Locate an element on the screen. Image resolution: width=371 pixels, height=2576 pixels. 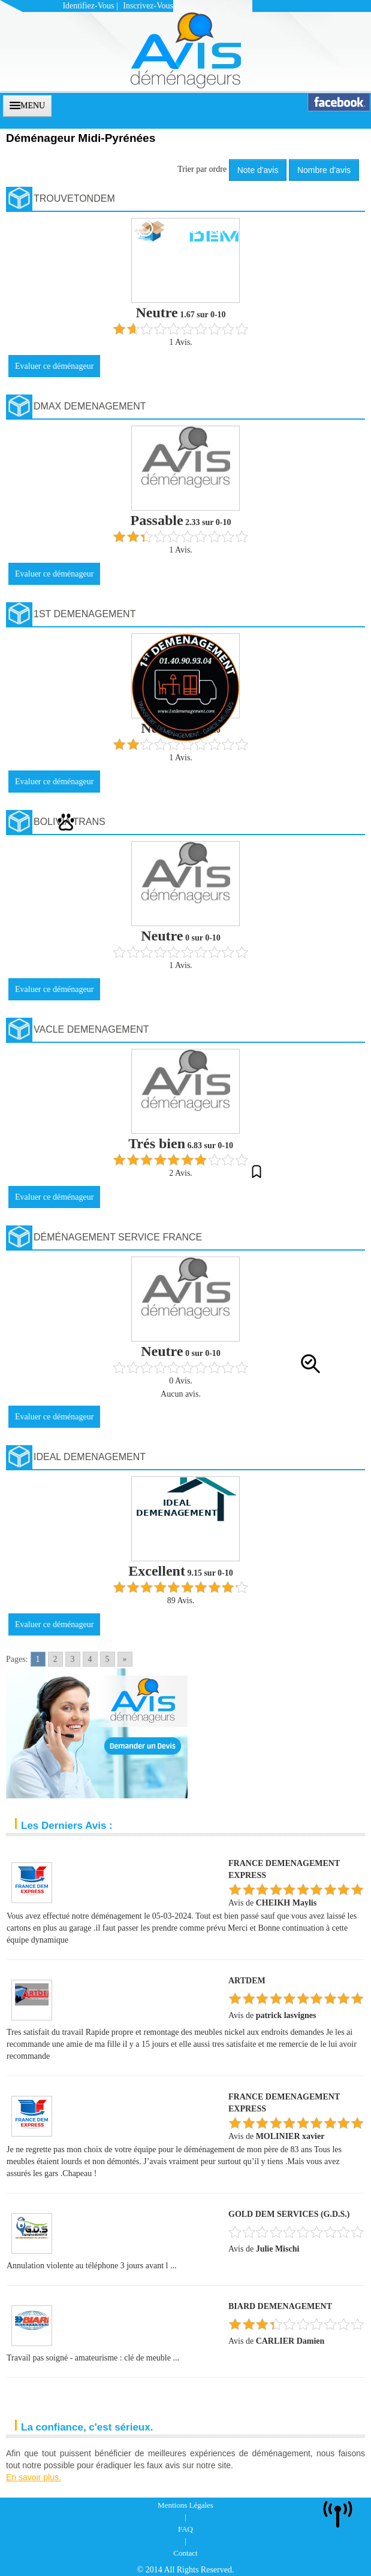
broadcast or transmit a signal is located at coordinates (337, 2514).